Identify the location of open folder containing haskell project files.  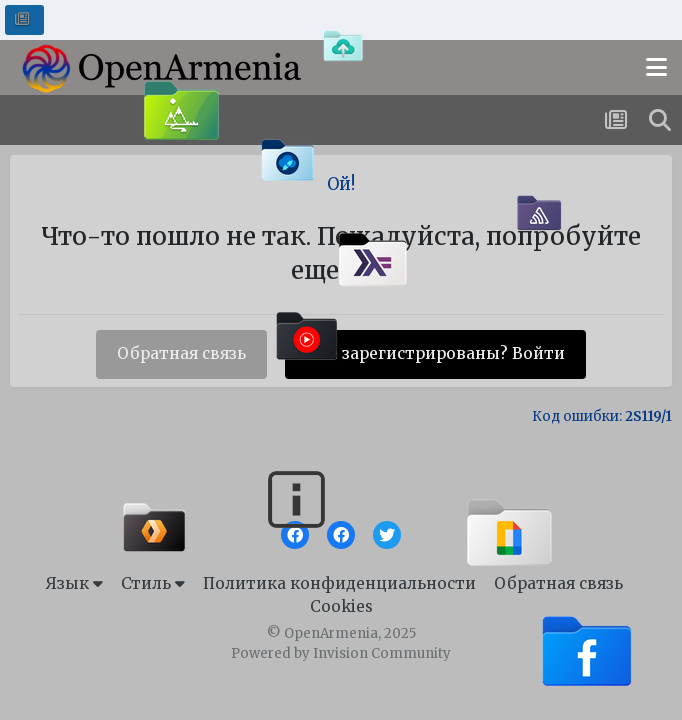
(372, 261).